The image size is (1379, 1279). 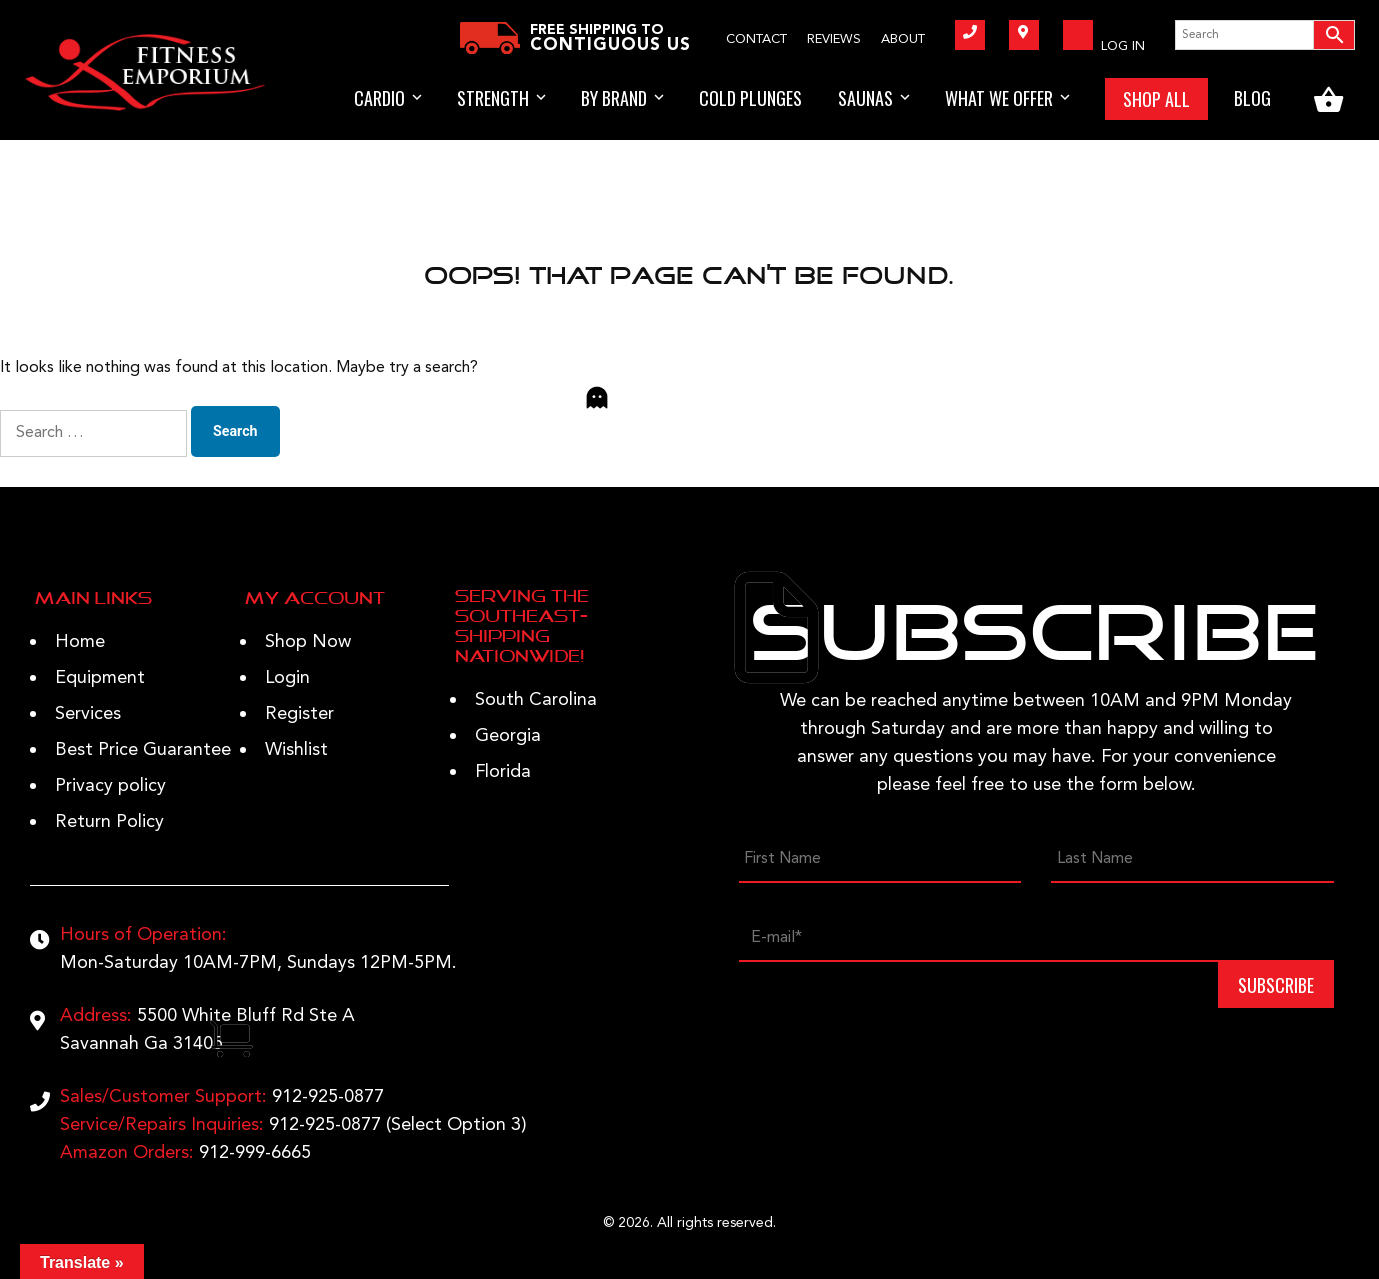 What do you see at coordinates (776, 627) in the screenshot?
I see `view or open a file` at bounding box center [776, 627].